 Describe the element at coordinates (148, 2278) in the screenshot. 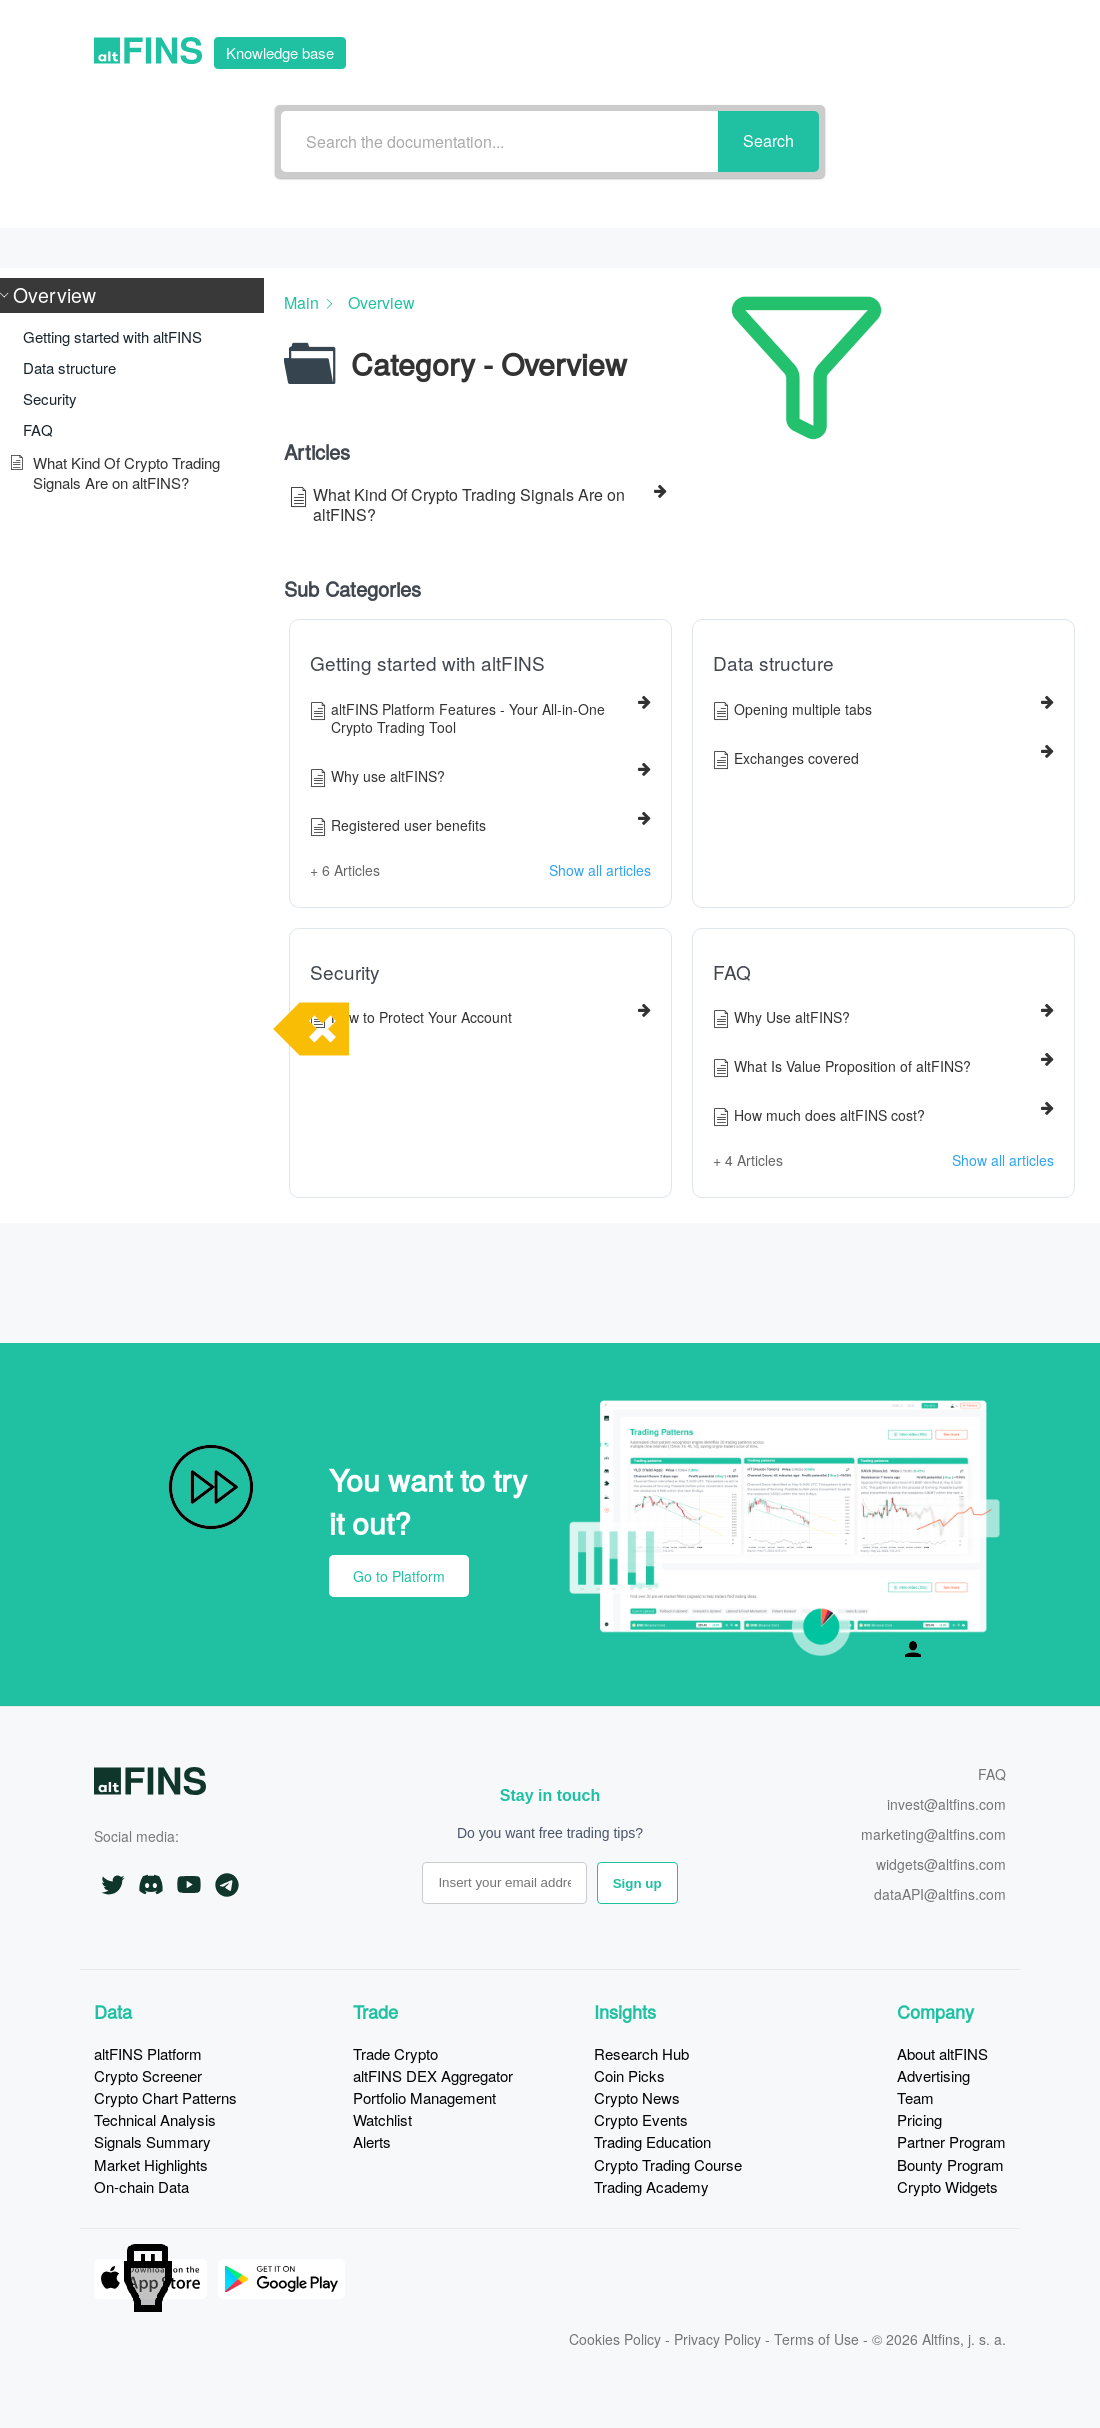

I see `configure HDMI input settings` at that location.